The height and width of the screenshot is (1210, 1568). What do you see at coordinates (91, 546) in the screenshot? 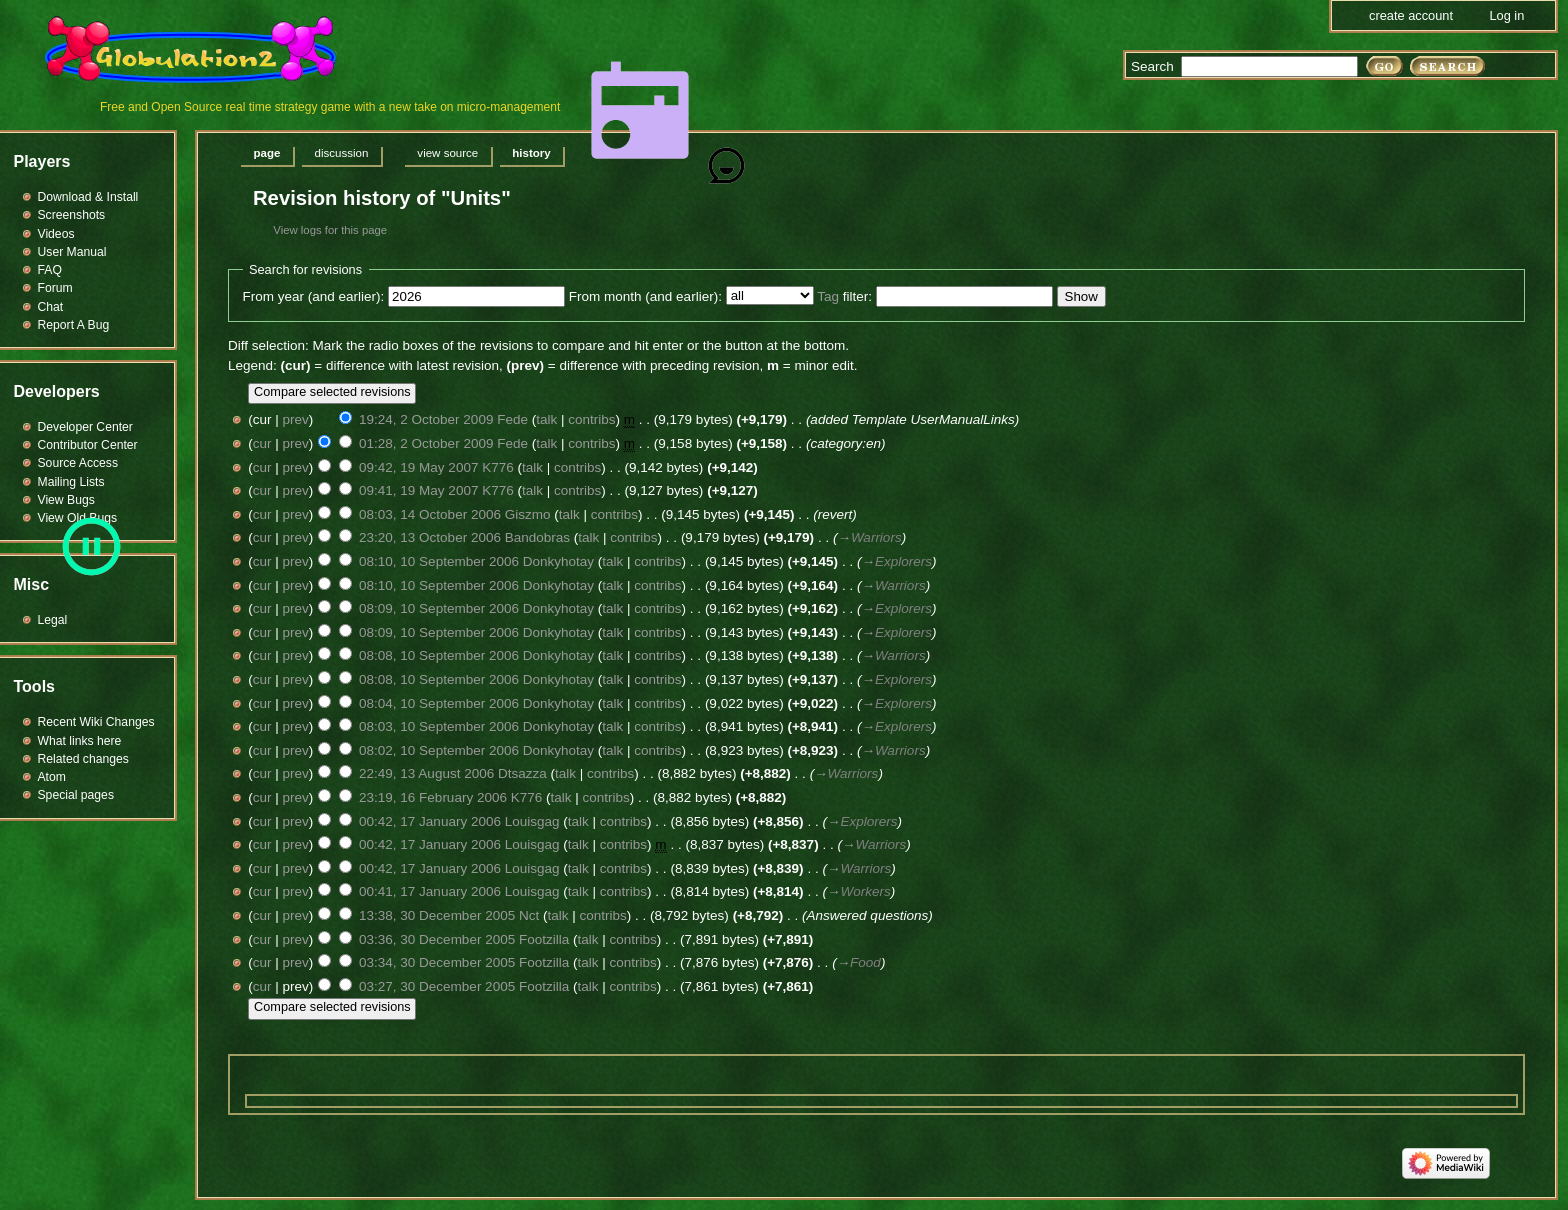
I see `pause media playback` at bounding box center [91, 546].